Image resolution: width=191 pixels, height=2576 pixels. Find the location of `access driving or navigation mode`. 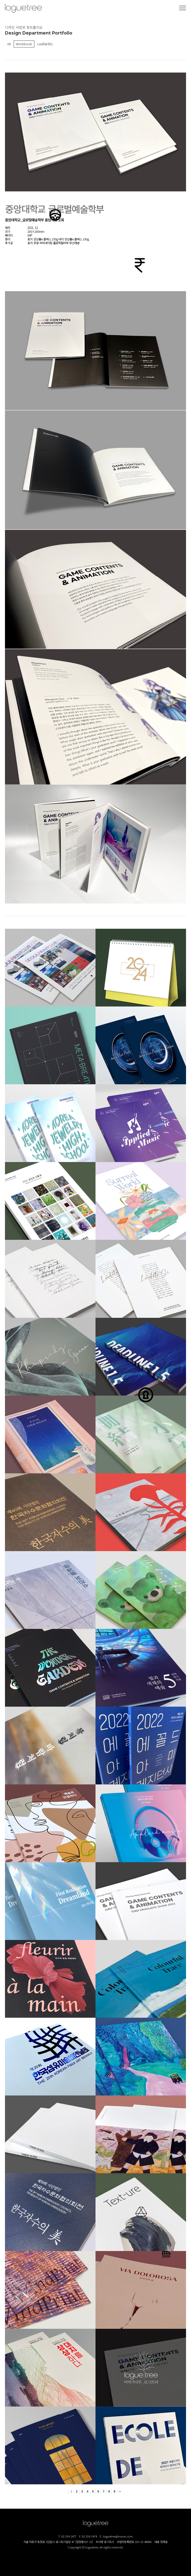

access driving or navigation mode is located at coordinates (55, 215).